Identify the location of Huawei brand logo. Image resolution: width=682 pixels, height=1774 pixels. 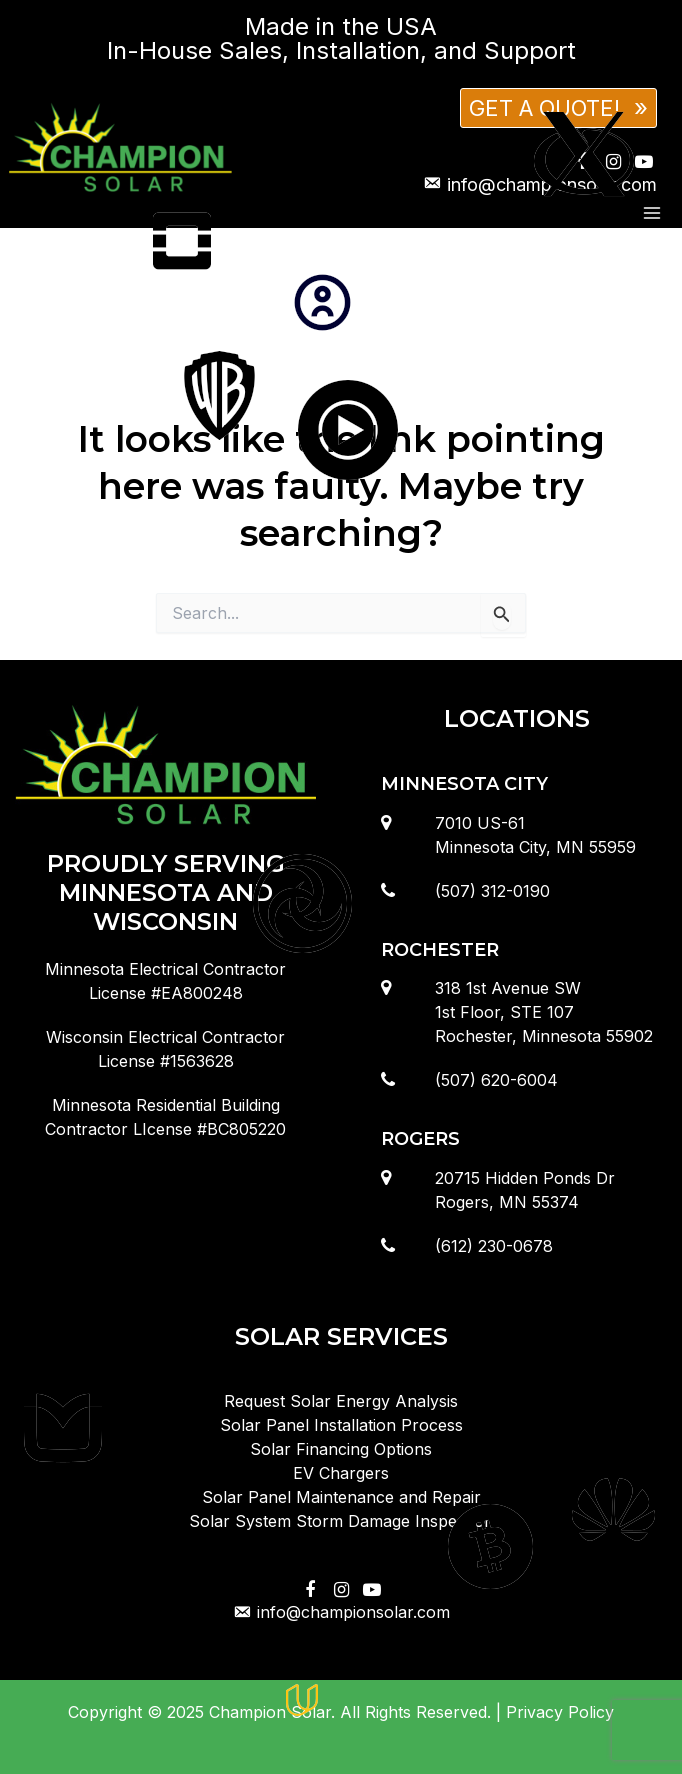
(613, 1509).